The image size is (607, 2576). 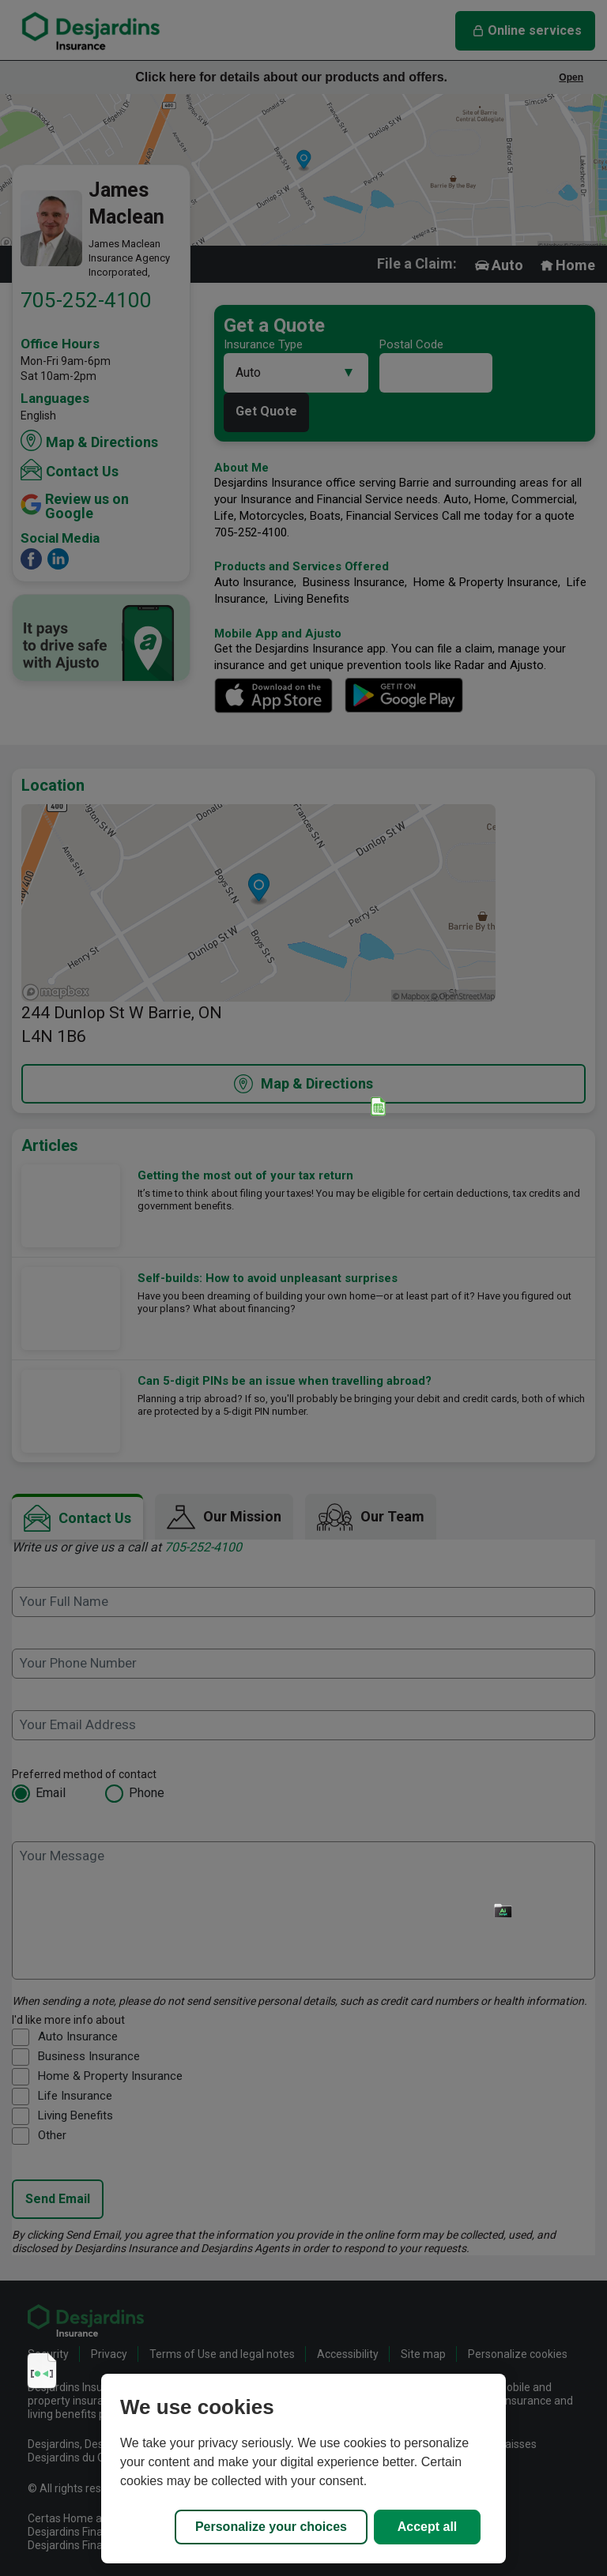 What do you see at coordinates (503, 1911) in the screenshot?
I see `open folder containing AI scripts` at bounding box center [503, 1911].